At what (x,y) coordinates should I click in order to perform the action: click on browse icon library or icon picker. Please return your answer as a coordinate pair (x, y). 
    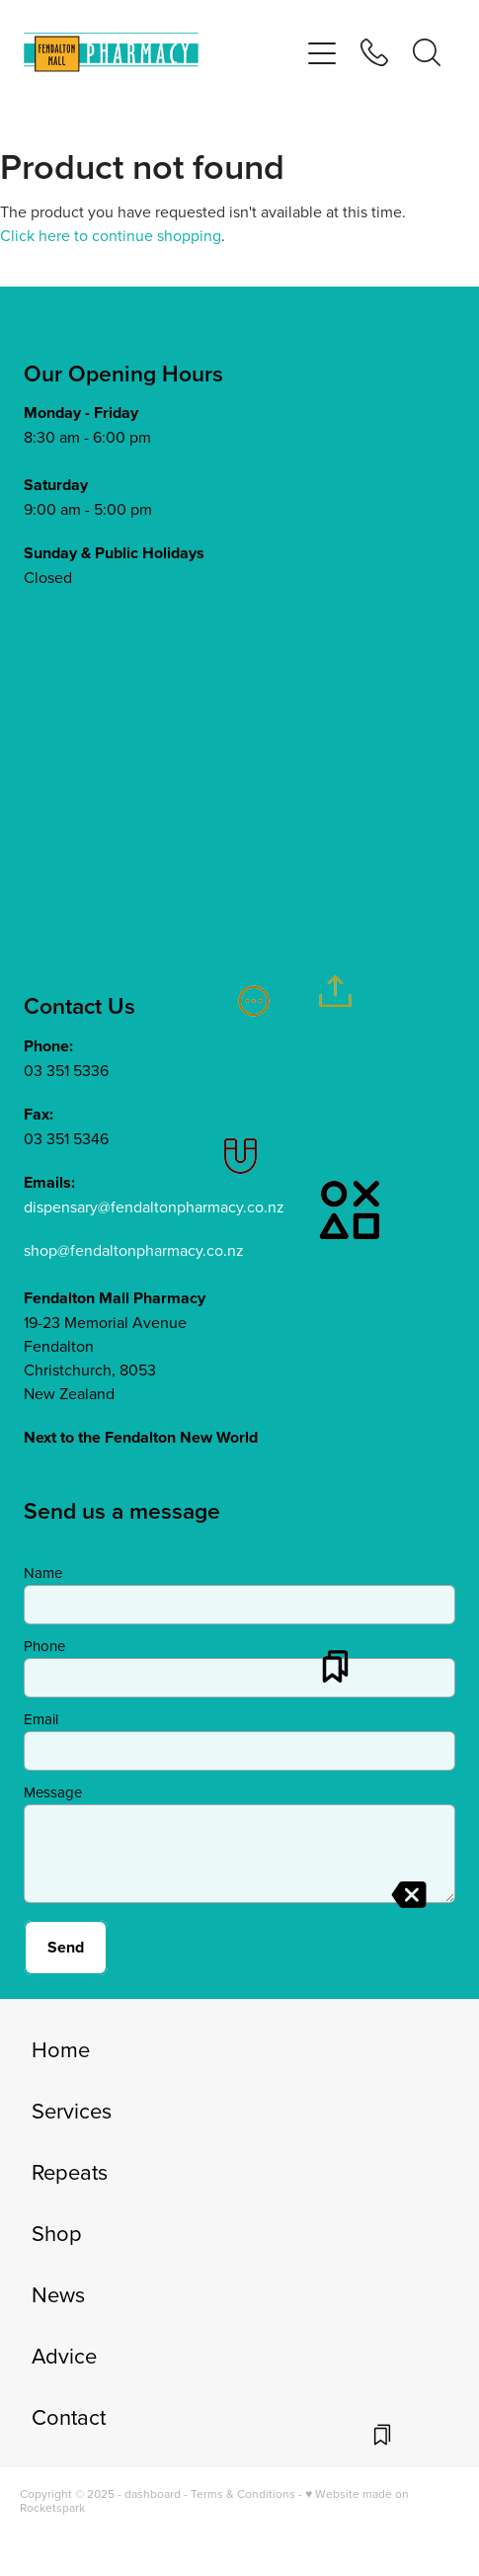
    Looking at the image, I should click on (350, 1209).